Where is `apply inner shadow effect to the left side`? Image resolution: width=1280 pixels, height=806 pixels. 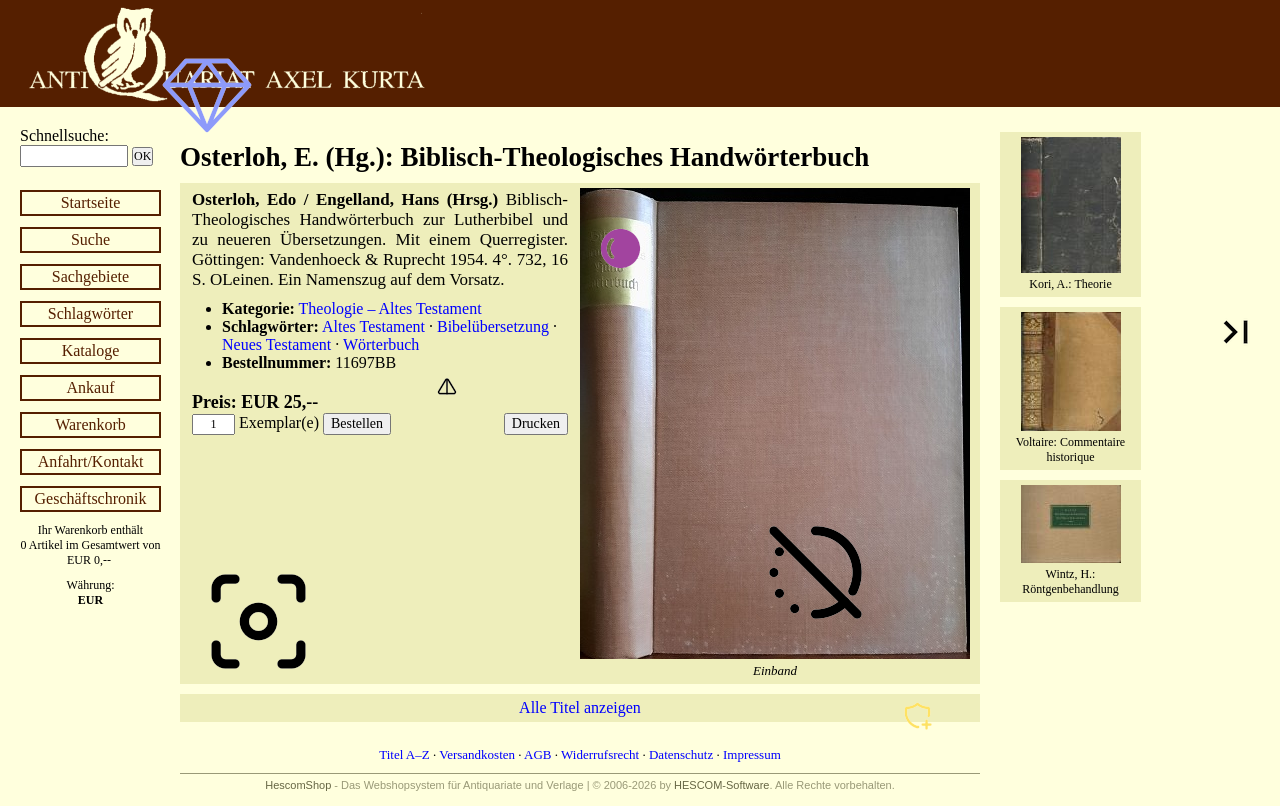 apply inner shadow effect to the left side is located at coordinates (620, 248).